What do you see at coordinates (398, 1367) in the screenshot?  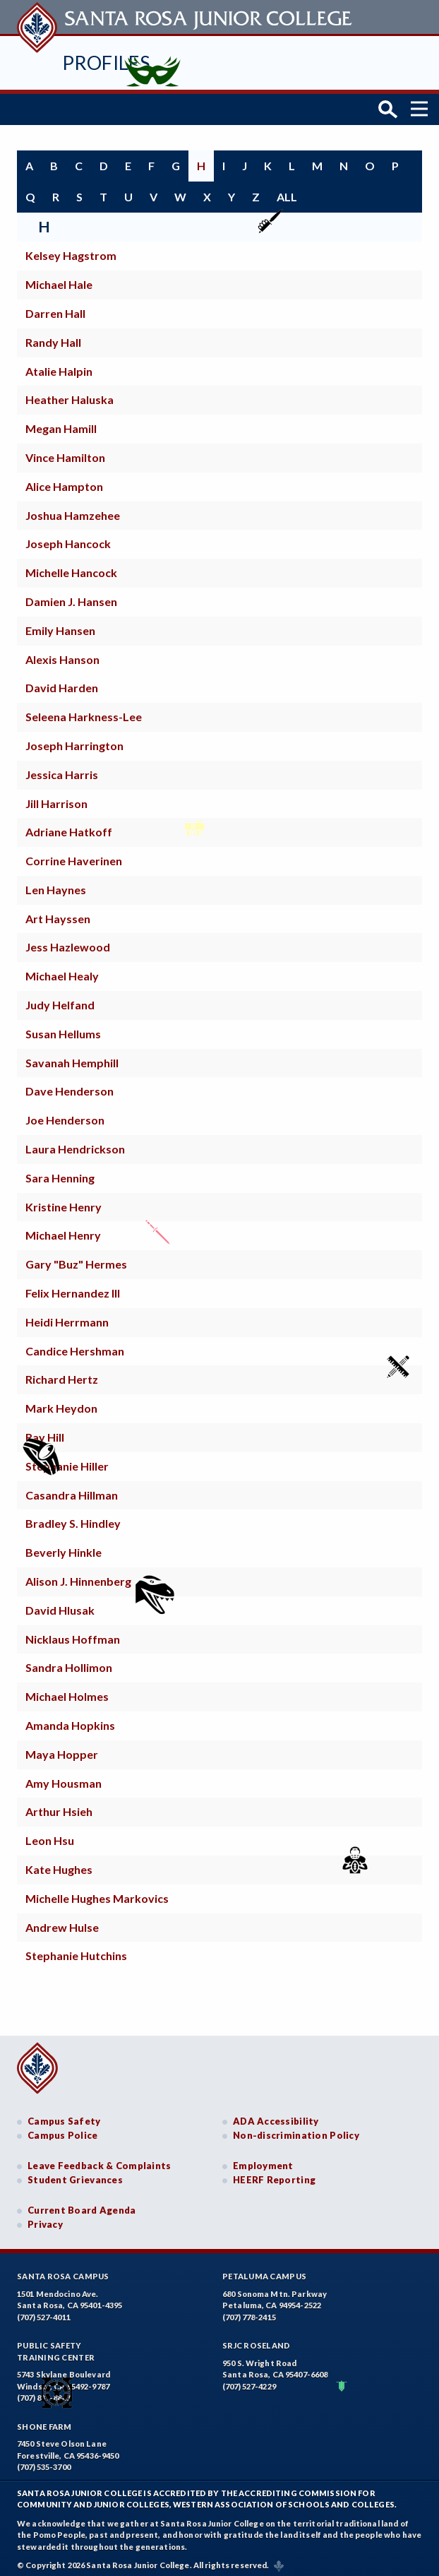 I see `access design or drawing tools` at bounding box center [398, 1367].